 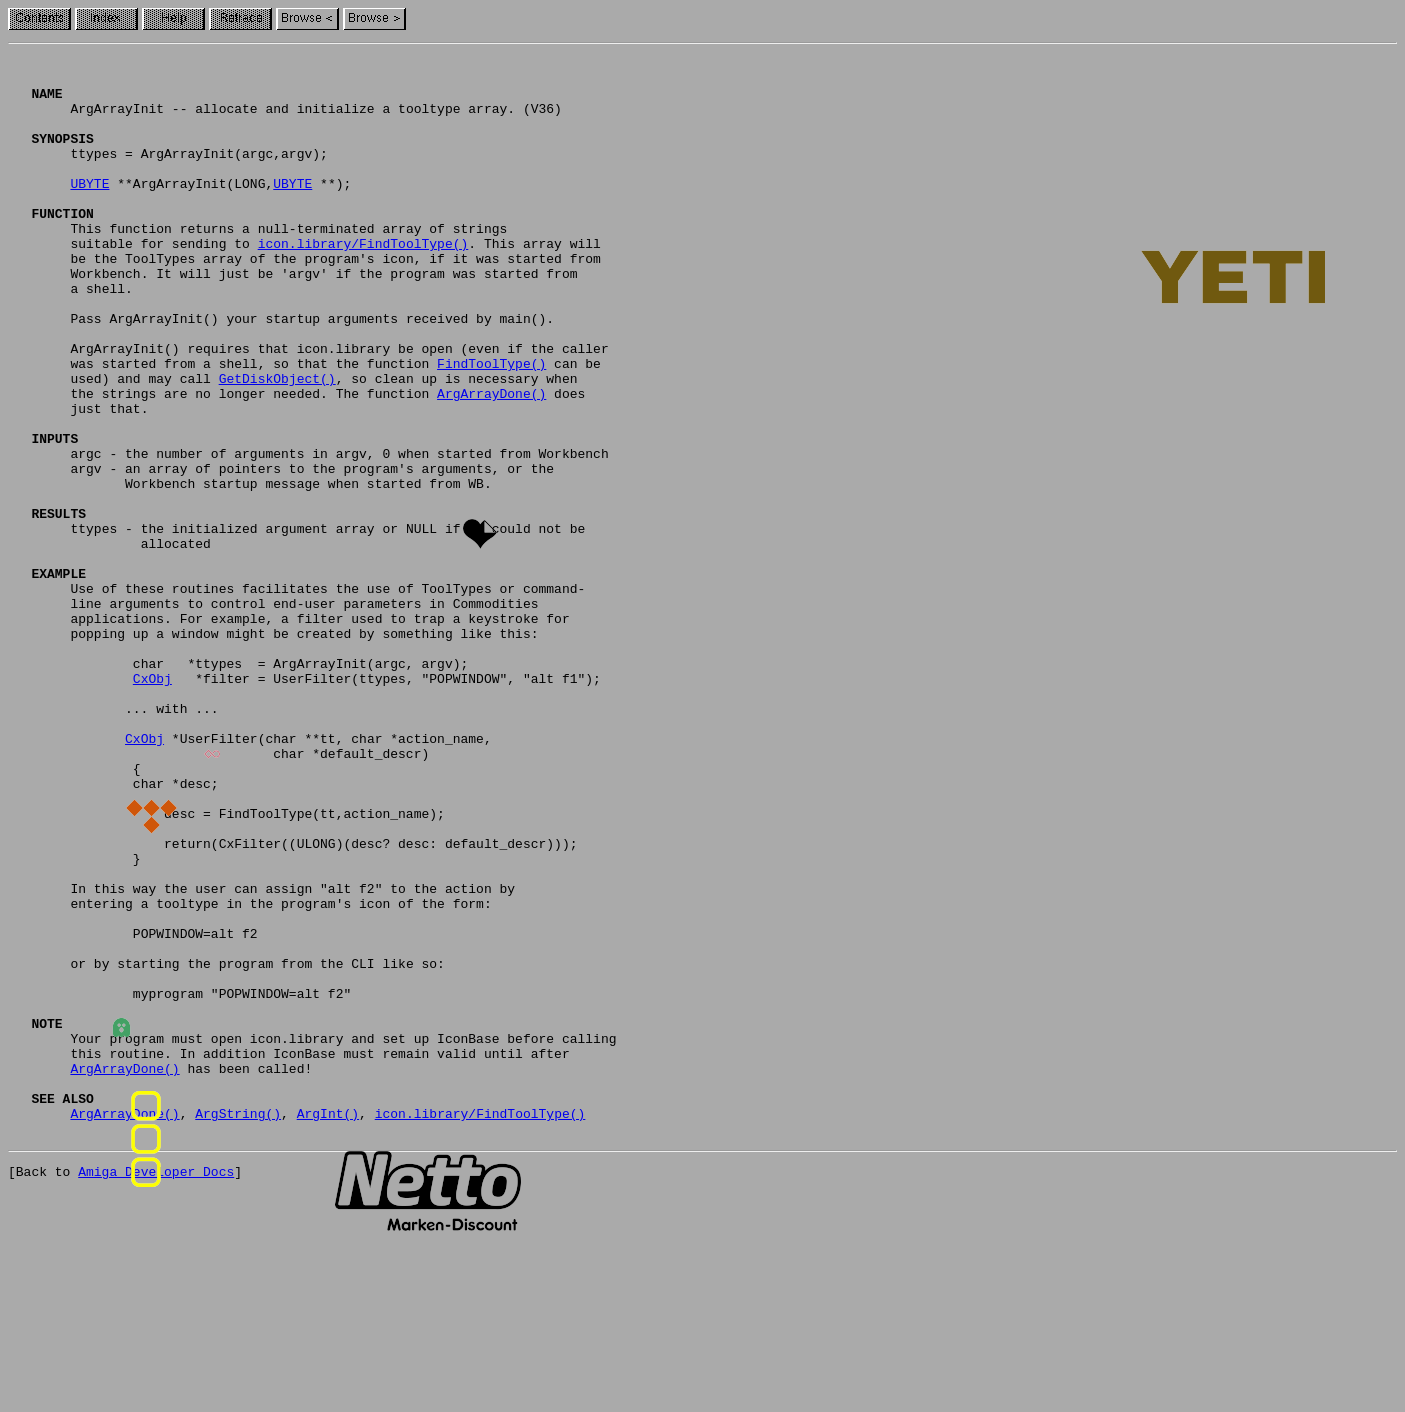 I want to click on open the Netto Marken-Discount app, so click(x=428, y=1191).